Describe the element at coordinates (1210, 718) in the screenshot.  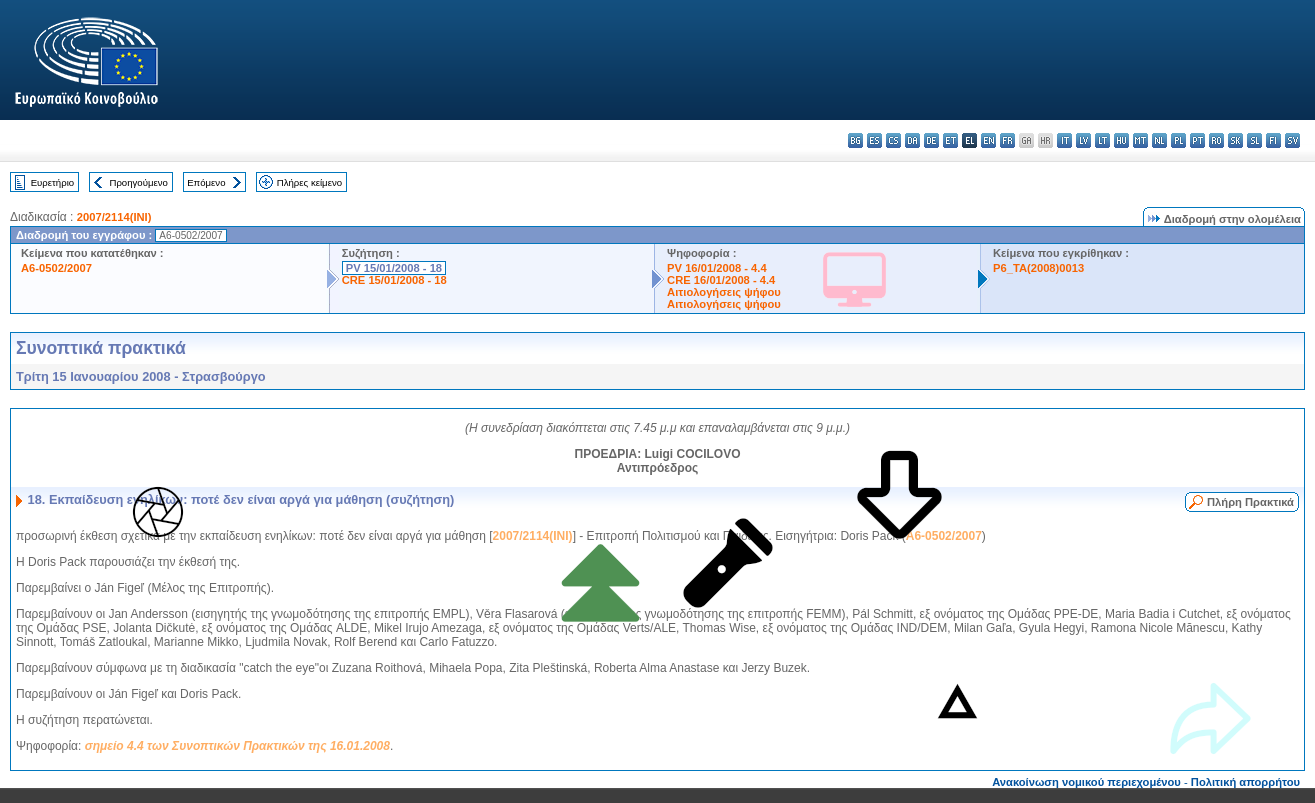
I see `share or forward content` at that location.